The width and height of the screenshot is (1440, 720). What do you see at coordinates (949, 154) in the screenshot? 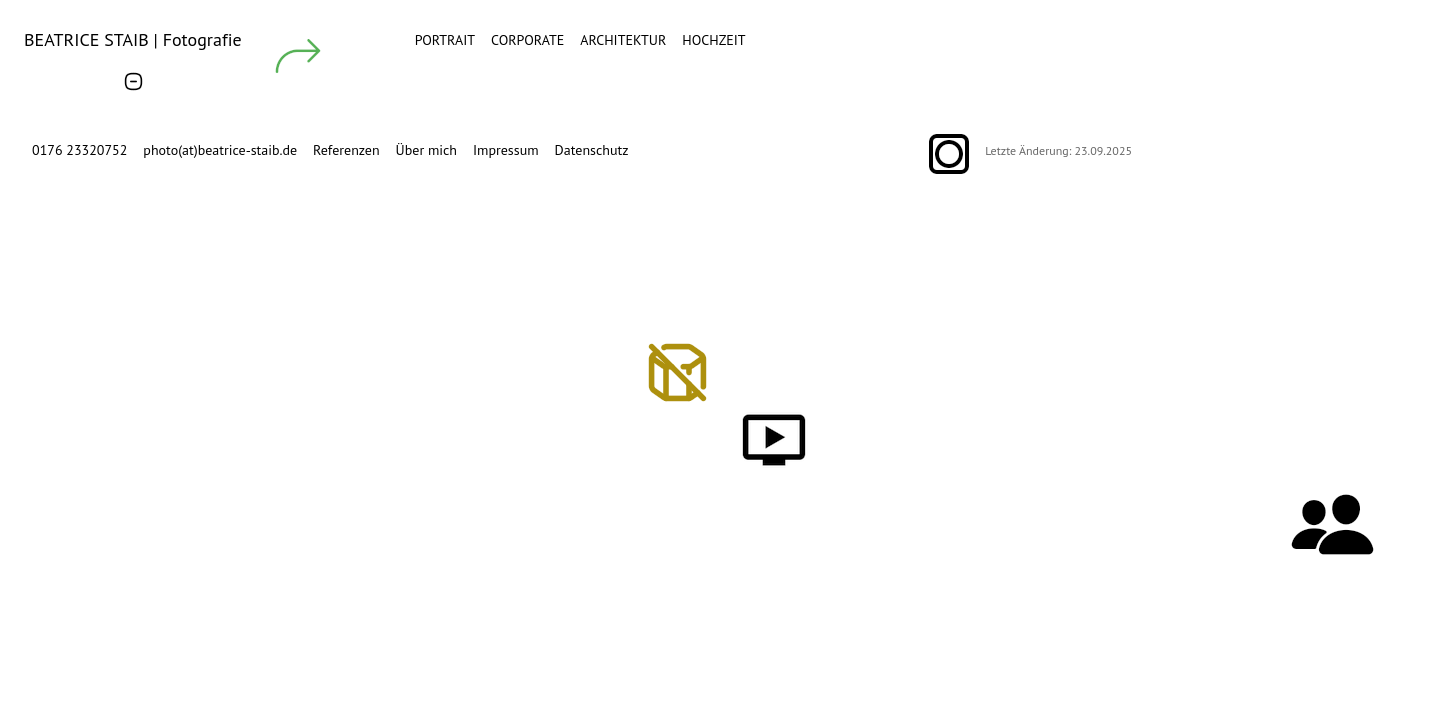
I see `tumble dry laundry care instruction` at bounding box center [949, 154].